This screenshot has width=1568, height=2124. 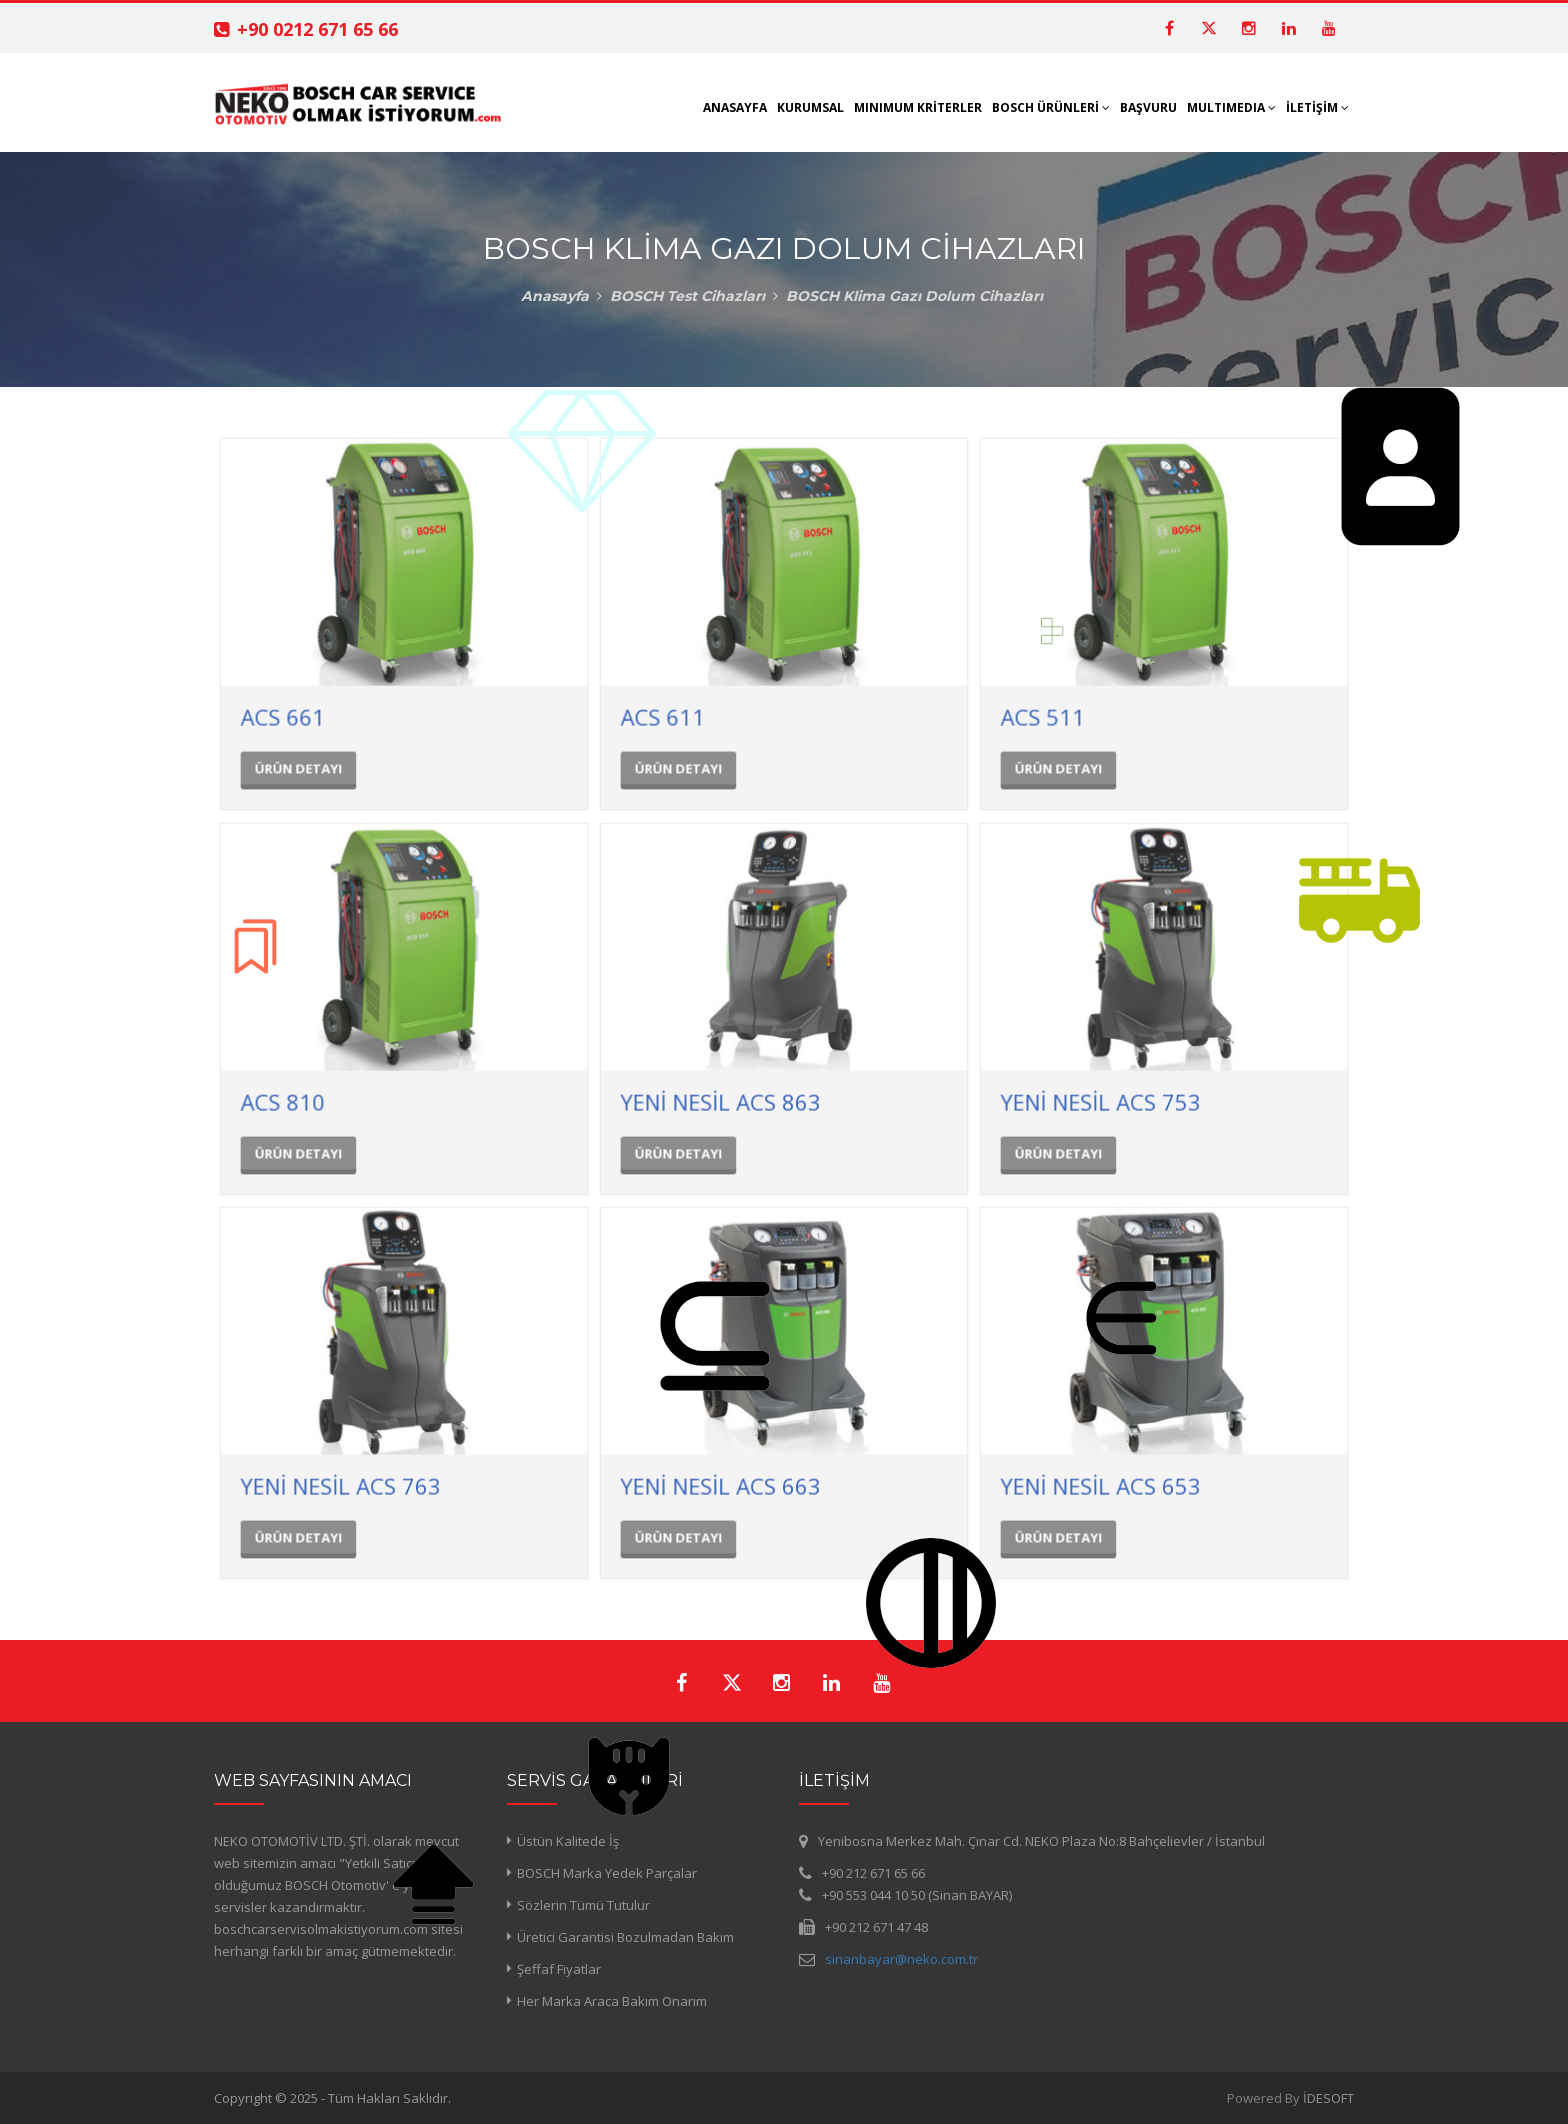 What do you see at coordinates (433, 1887) in the screenshot?
I see `upload file or content` at bounding box center [433, 1887].